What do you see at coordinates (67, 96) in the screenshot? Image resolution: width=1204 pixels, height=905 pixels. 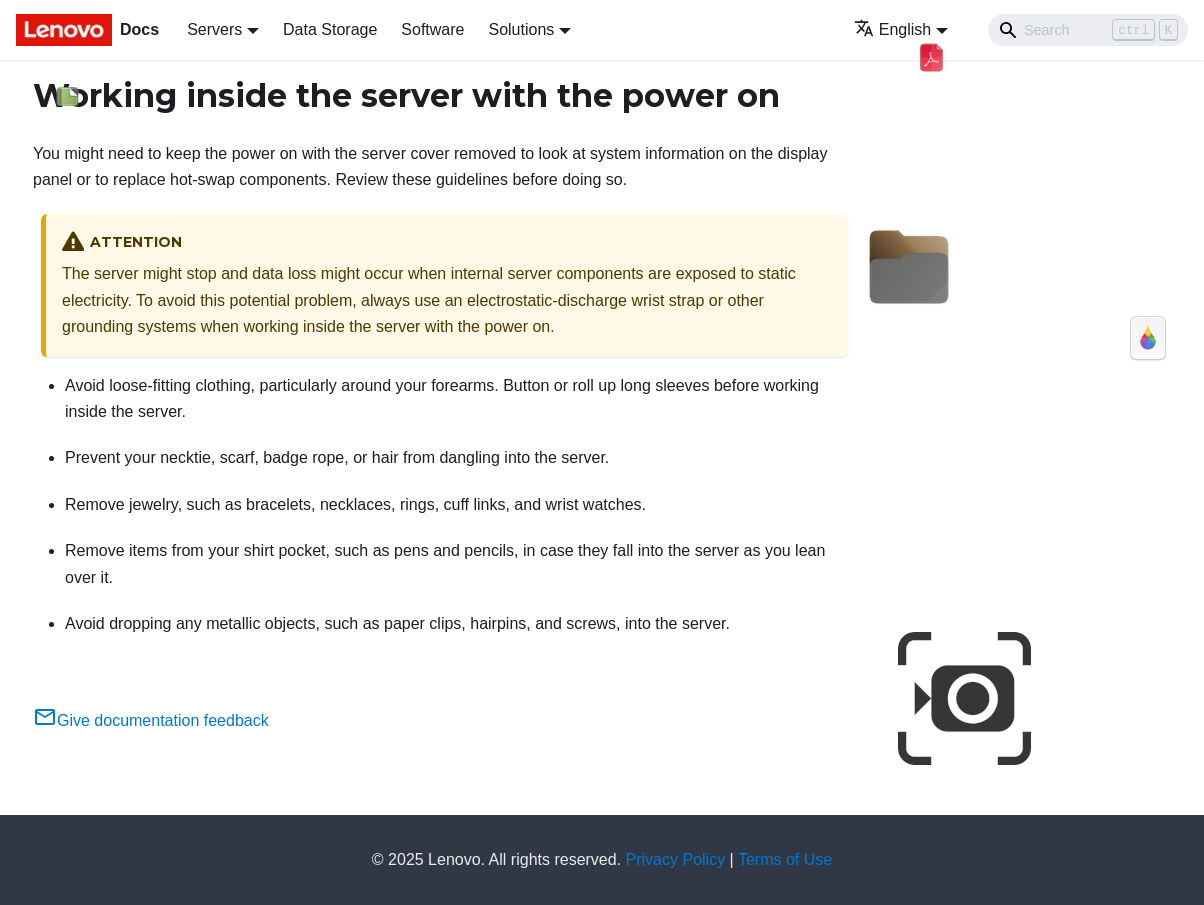 I see `change desktop wallpaper settings` at bounding box center [67, 96].